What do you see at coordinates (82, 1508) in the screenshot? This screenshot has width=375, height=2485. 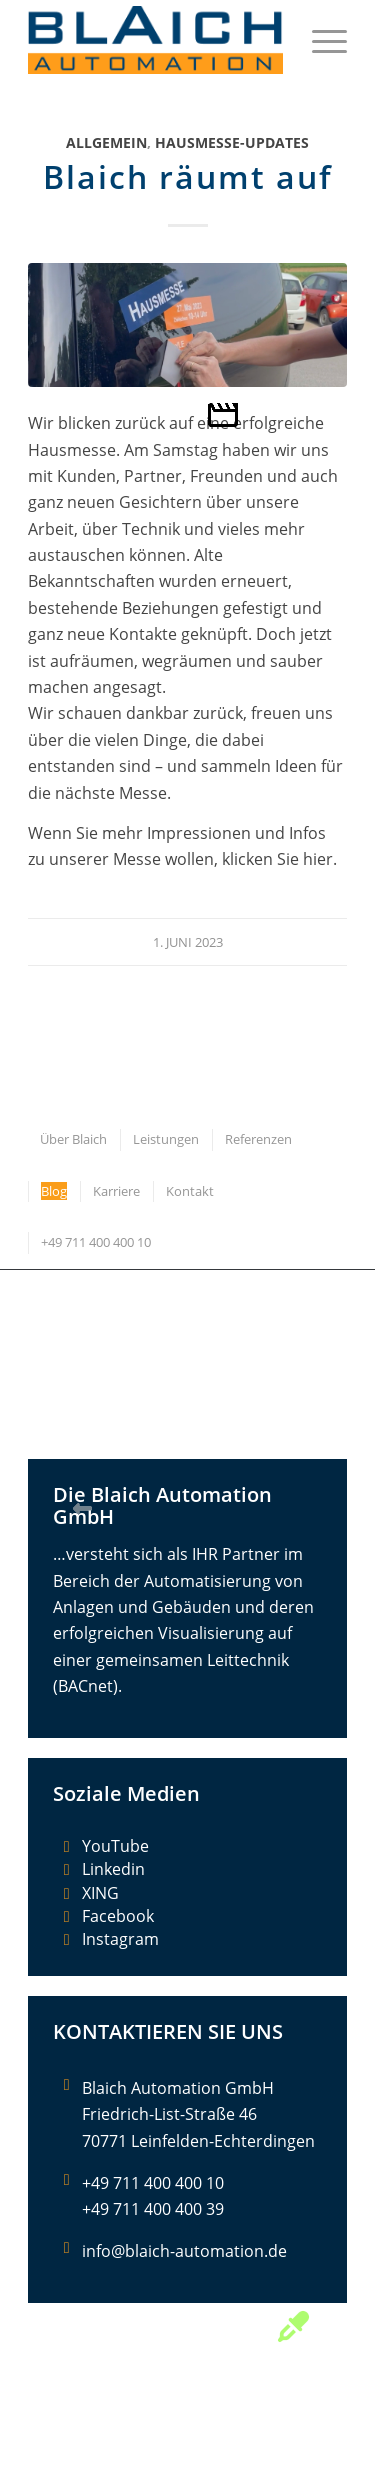 I see `go back to the previous screen` at bounding box center [82, 1508].